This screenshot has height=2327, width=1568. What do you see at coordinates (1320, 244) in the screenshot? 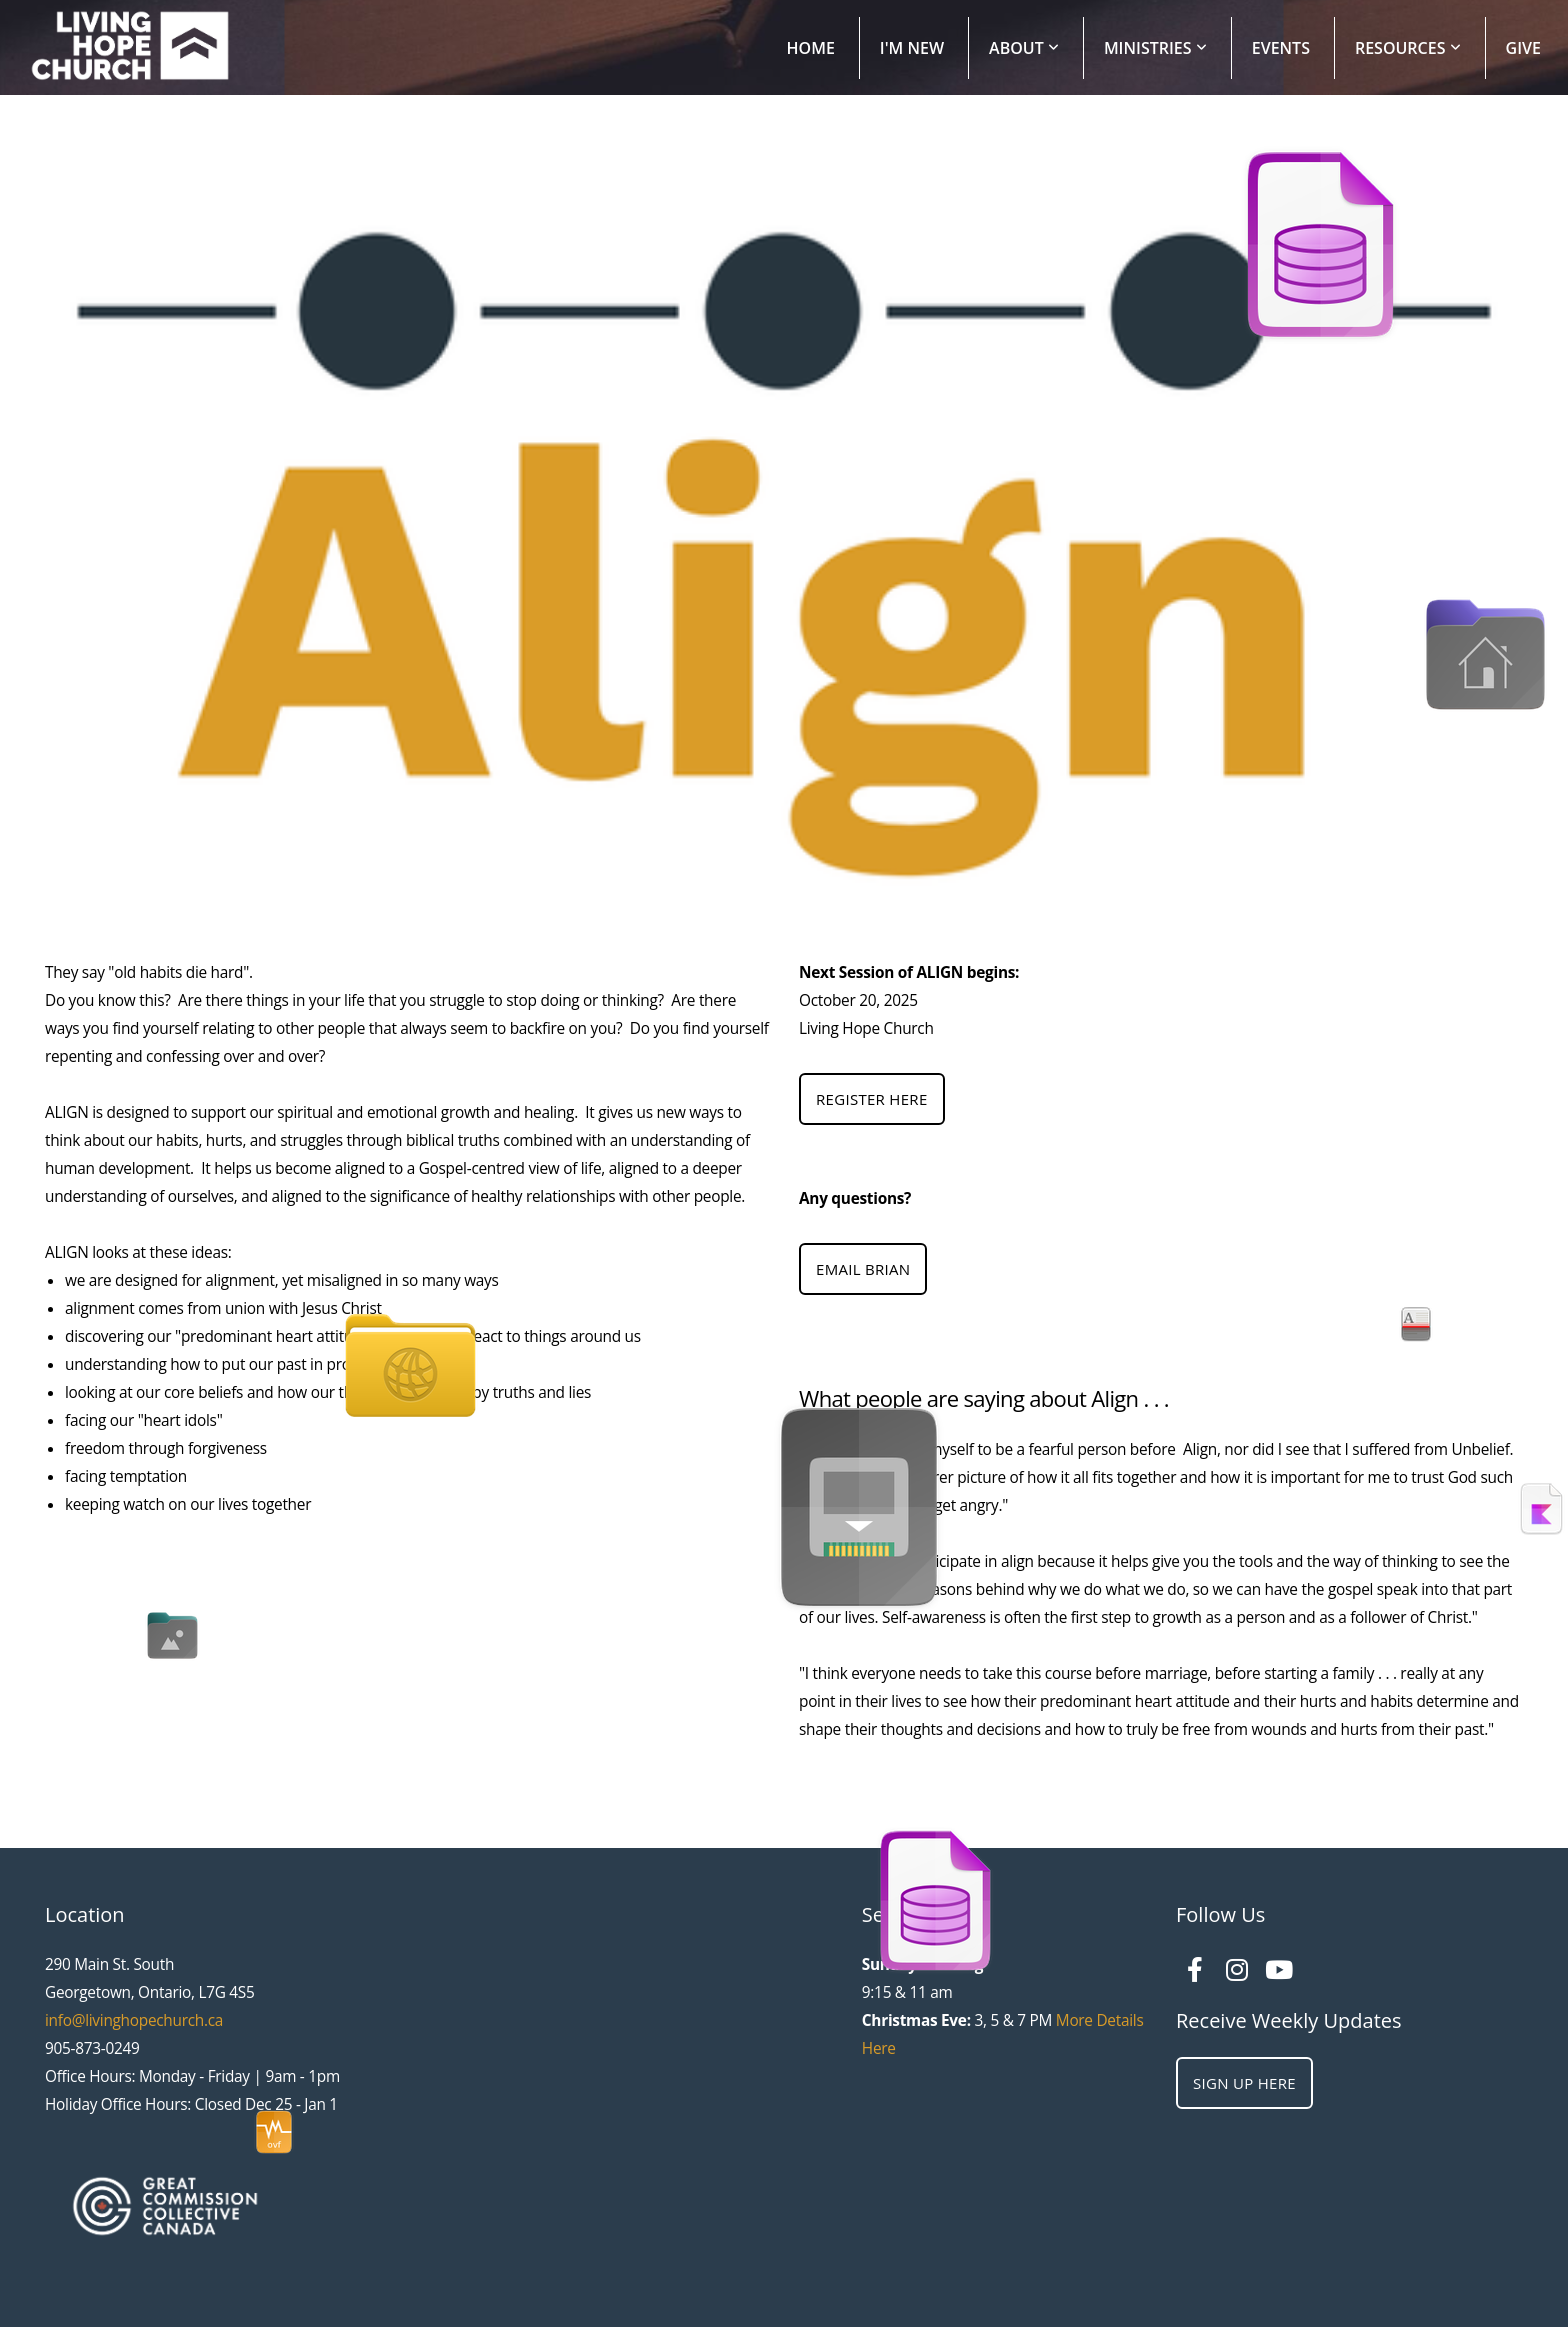
I see `libreoffice base database template file` at bounding box center [1320, 244].